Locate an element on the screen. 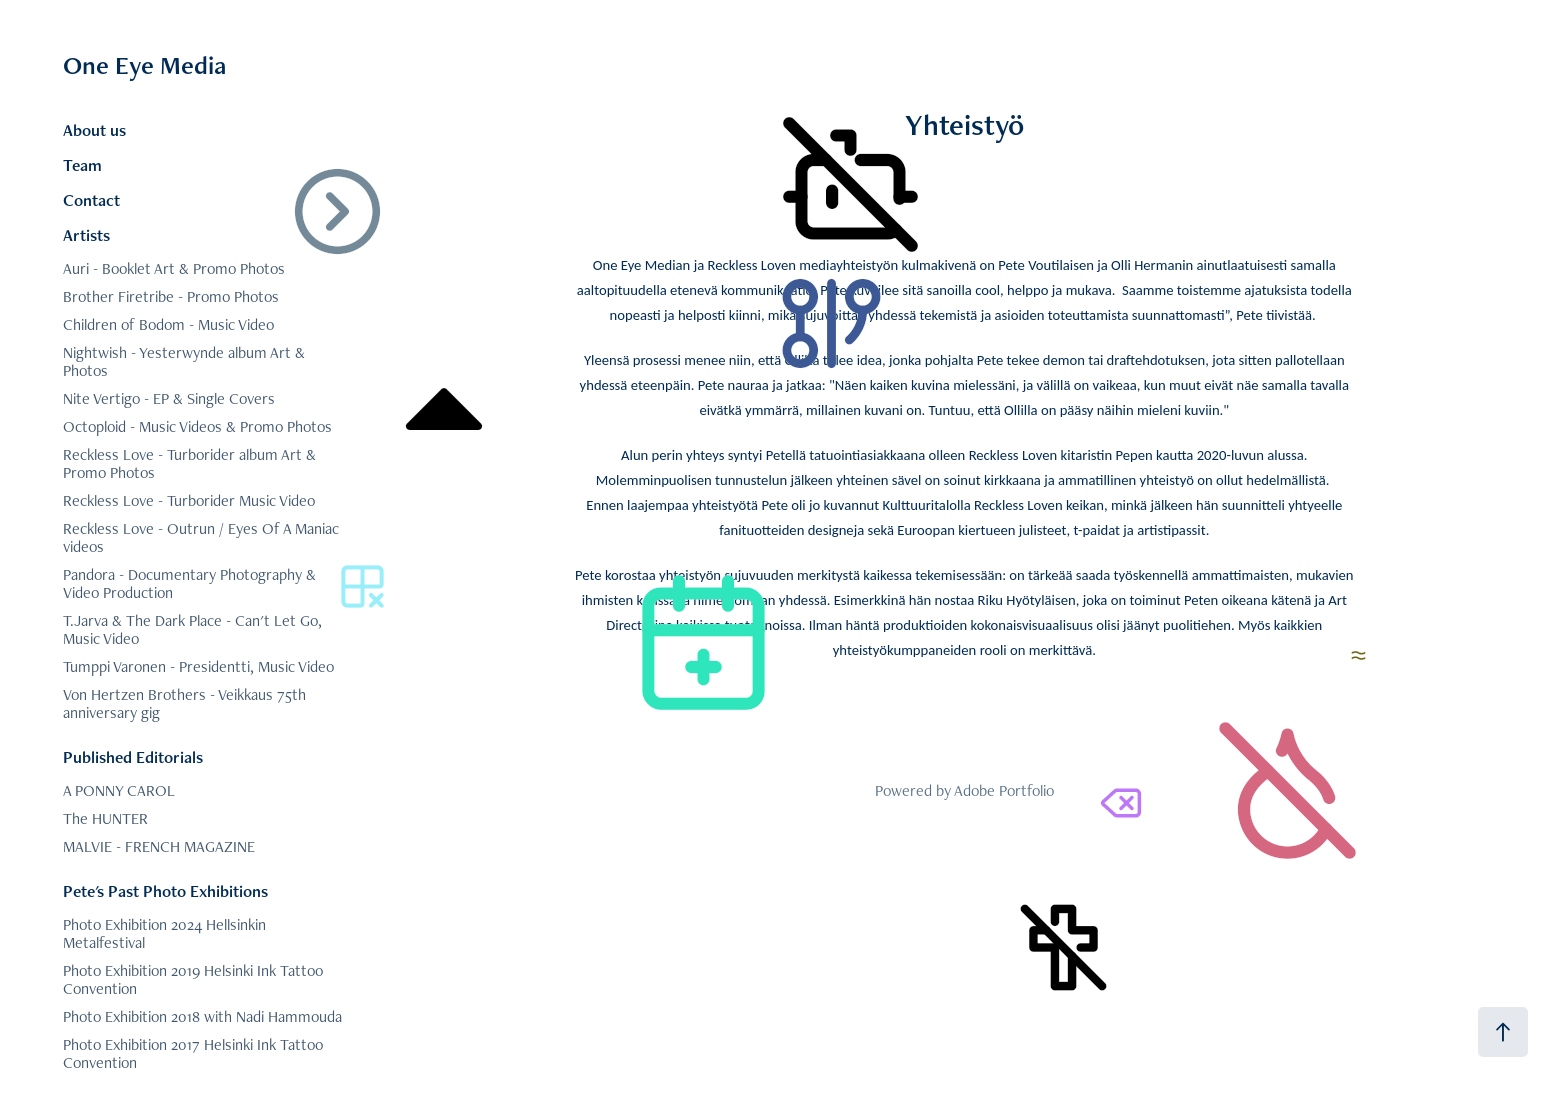 This screenshot has height=1097, width=1568. view repository commit history is located at coordinates (831, 323).